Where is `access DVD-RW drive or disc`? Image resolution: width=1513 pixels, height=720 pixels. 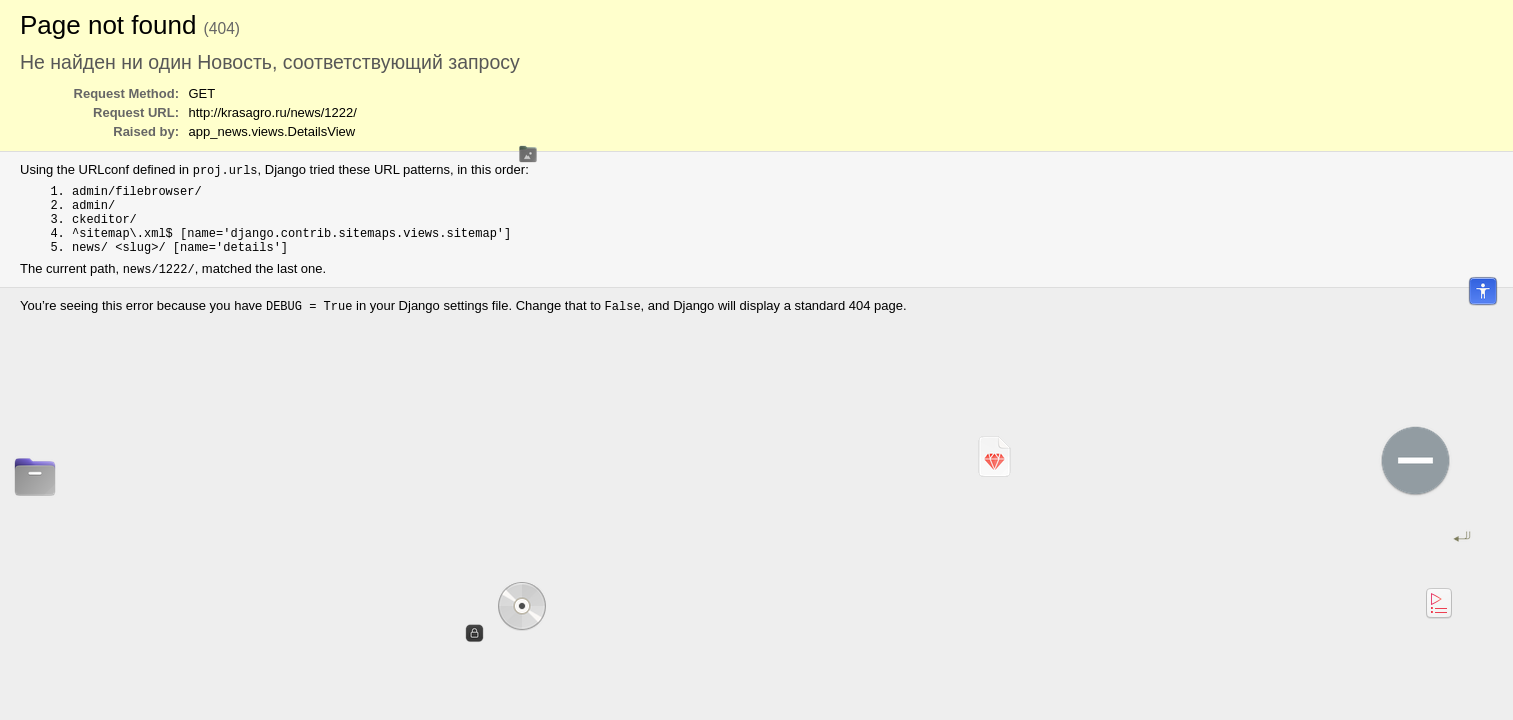
access DVD-RW drive or disc is located at coordinates (522, 606).